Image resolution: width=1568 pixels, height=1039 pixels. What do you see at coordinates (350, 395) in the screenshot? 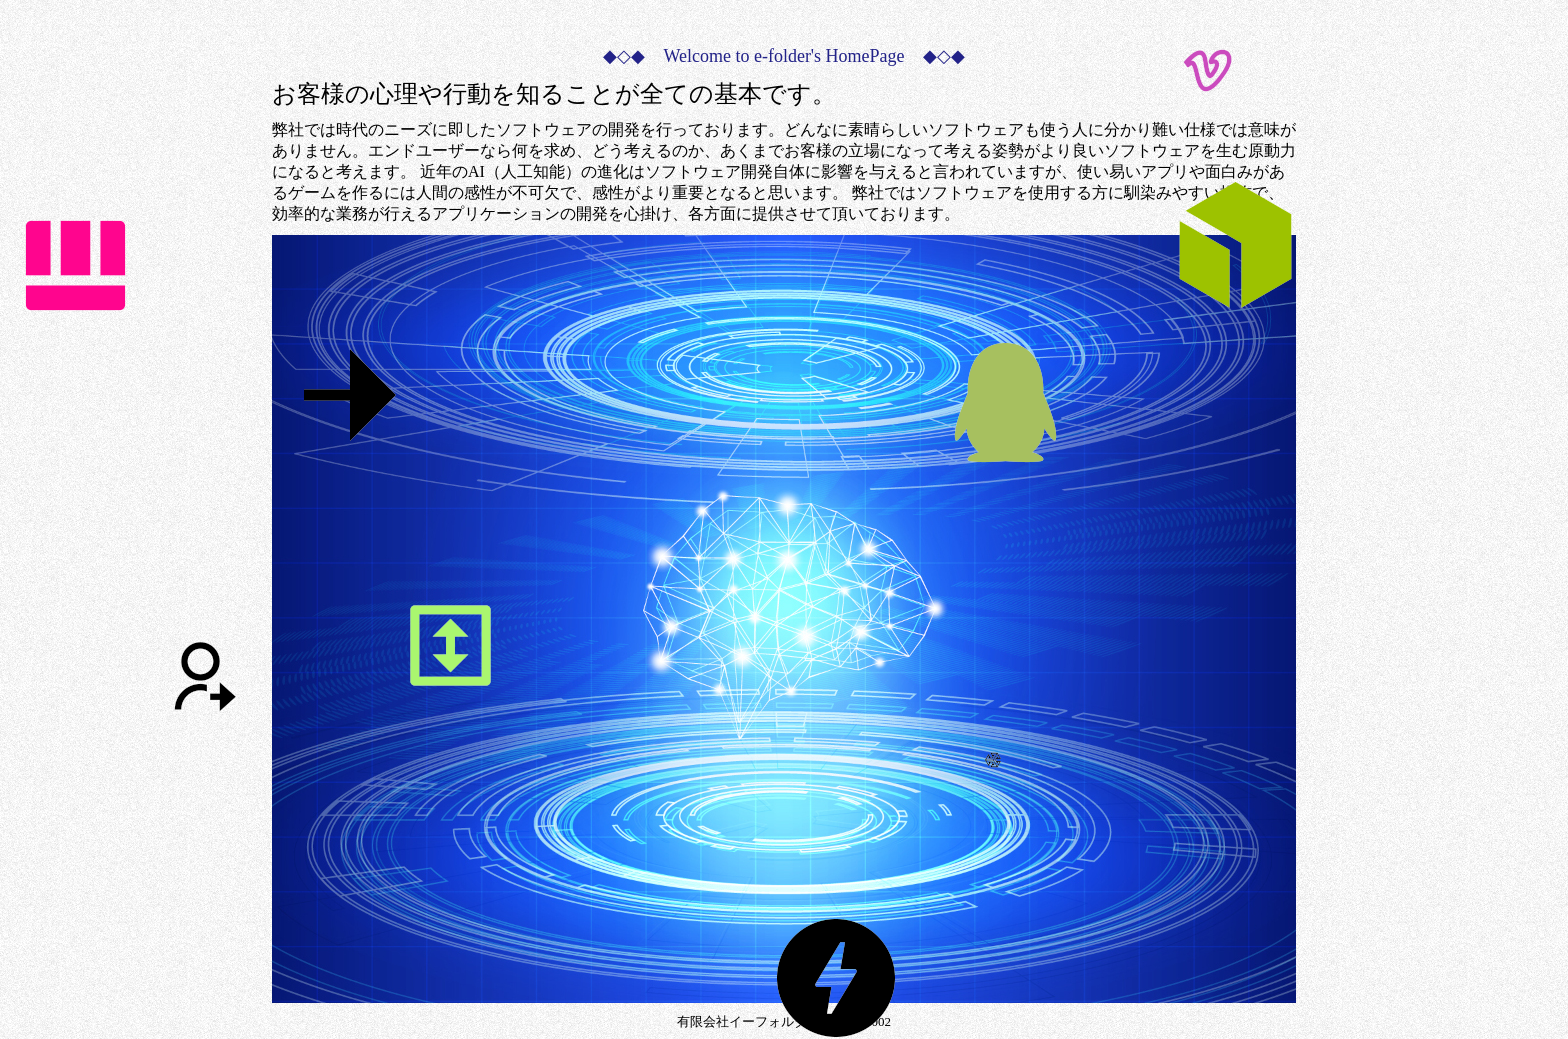
I see `navigate to the next item or page` at bounding box center [350, 395].